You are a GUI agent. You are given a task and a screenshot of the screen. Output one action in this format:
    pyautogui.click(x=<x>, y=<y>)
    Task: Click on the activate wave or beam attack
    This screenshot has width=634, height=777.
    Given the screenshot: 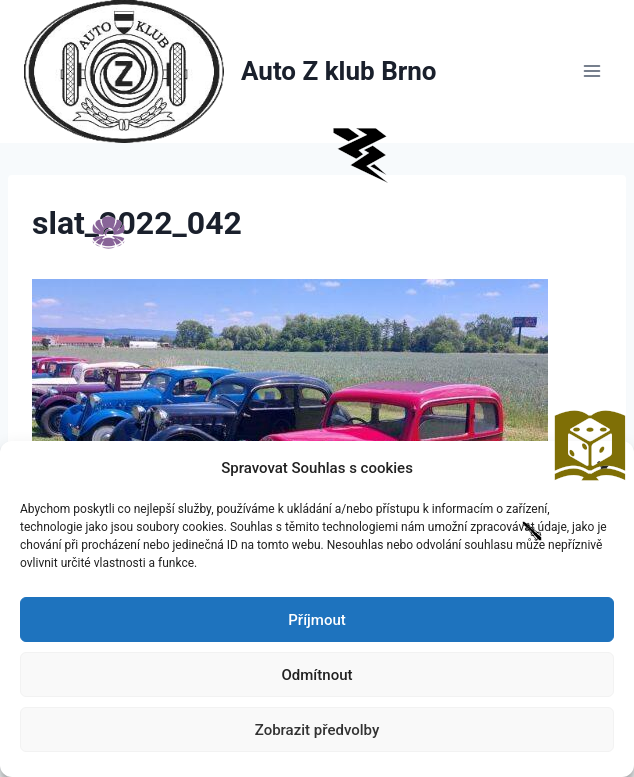 What is the action you would take?
    pyautogui.click(x=532, y=531)
    